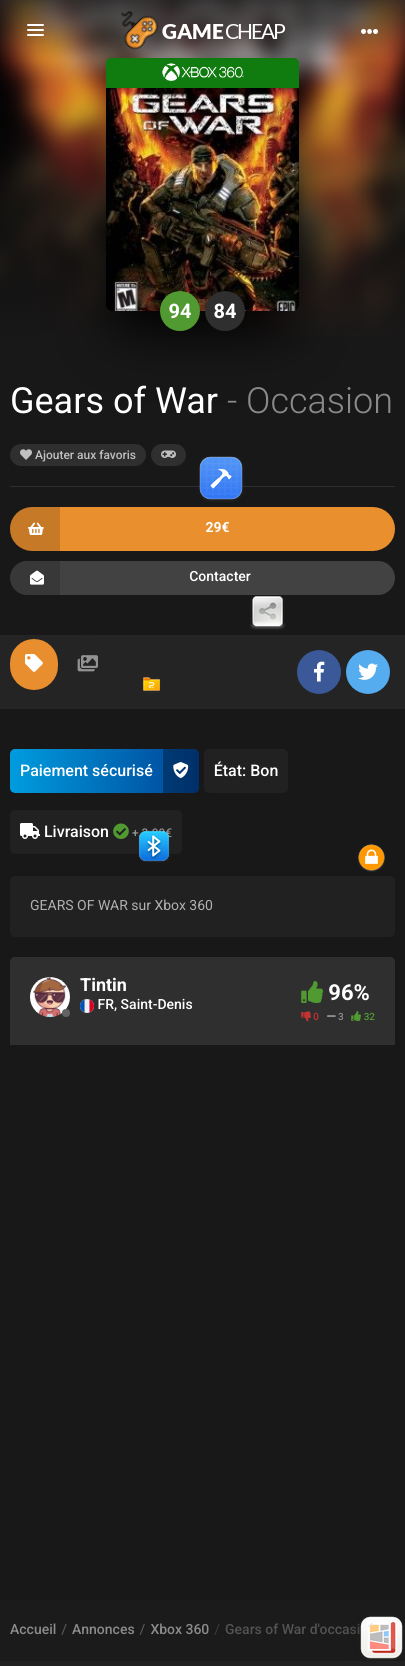 The image size is (405, 1666). Describe the element at coordinates (268, 613) in the screenshot. I see `indicates a shared file or folder` at that location.